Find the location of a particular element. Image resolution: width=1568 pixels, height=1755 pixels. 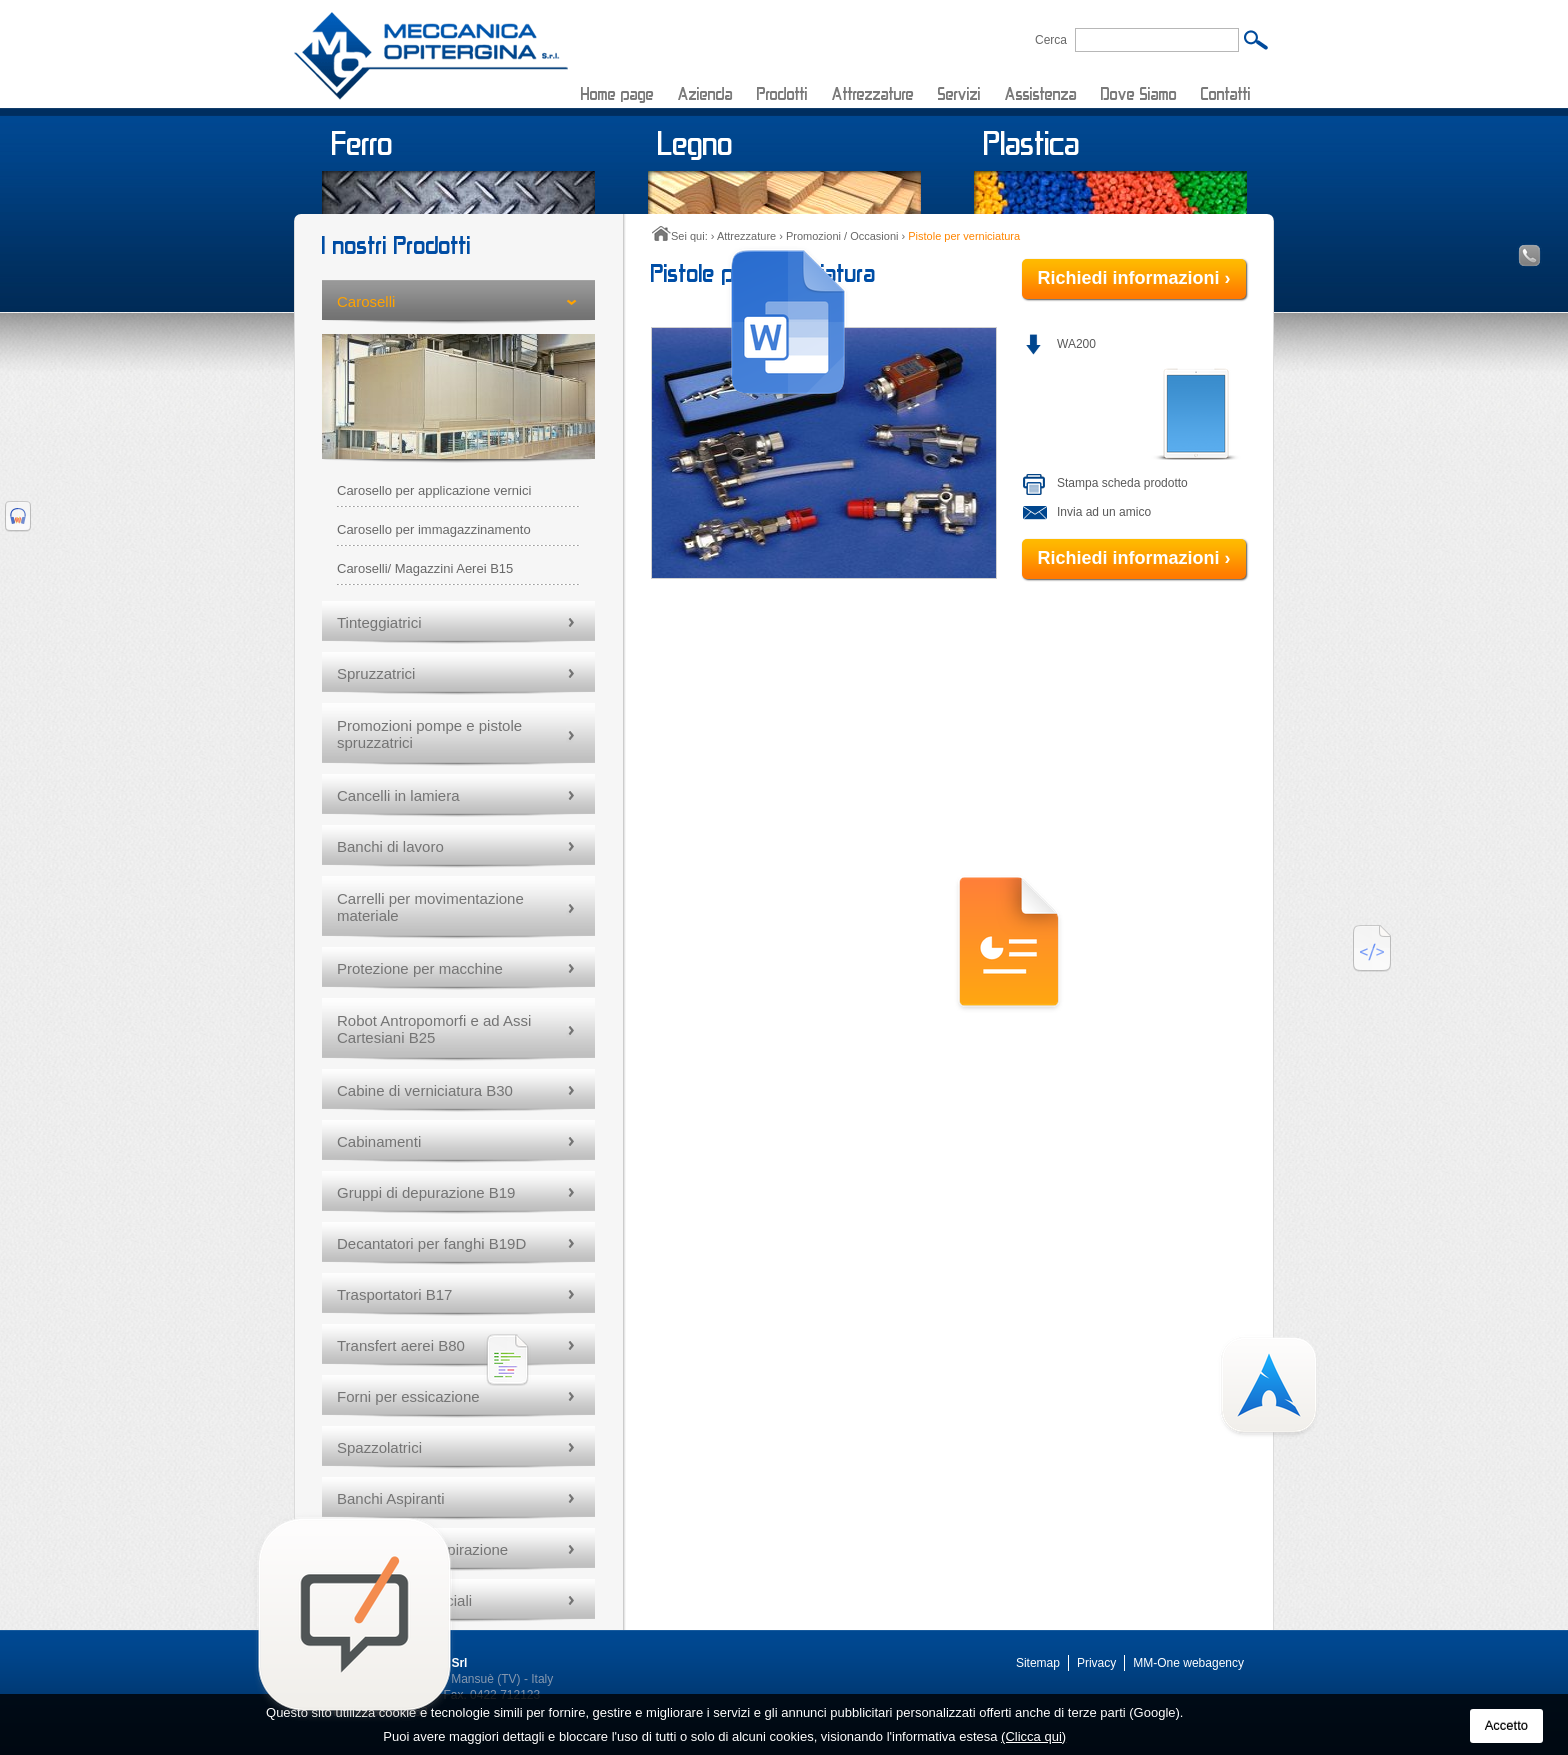

an opendocument presentation template file is located at coordinates (1009, 944).